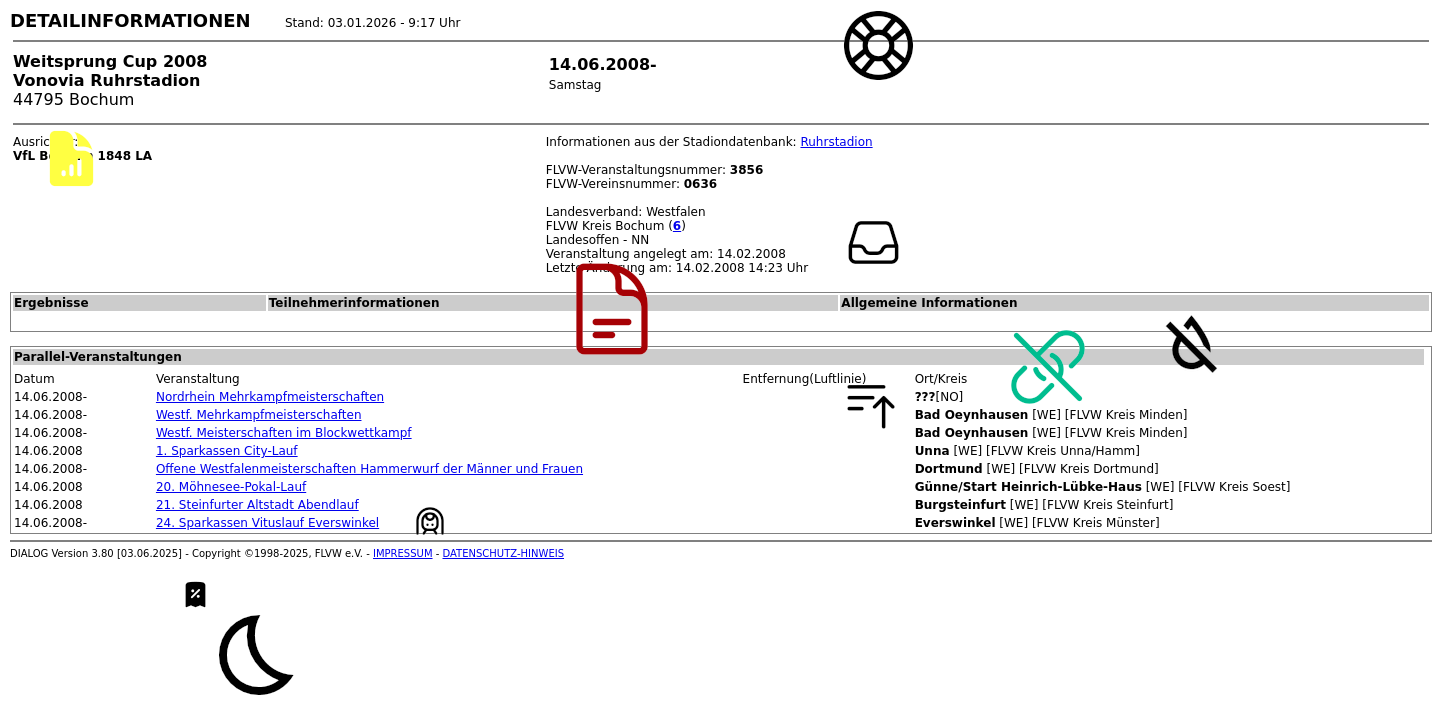  Describe the element at coordinates (1191, 343) in the screenshot. I see `reset or clear text color formatting` at that location.